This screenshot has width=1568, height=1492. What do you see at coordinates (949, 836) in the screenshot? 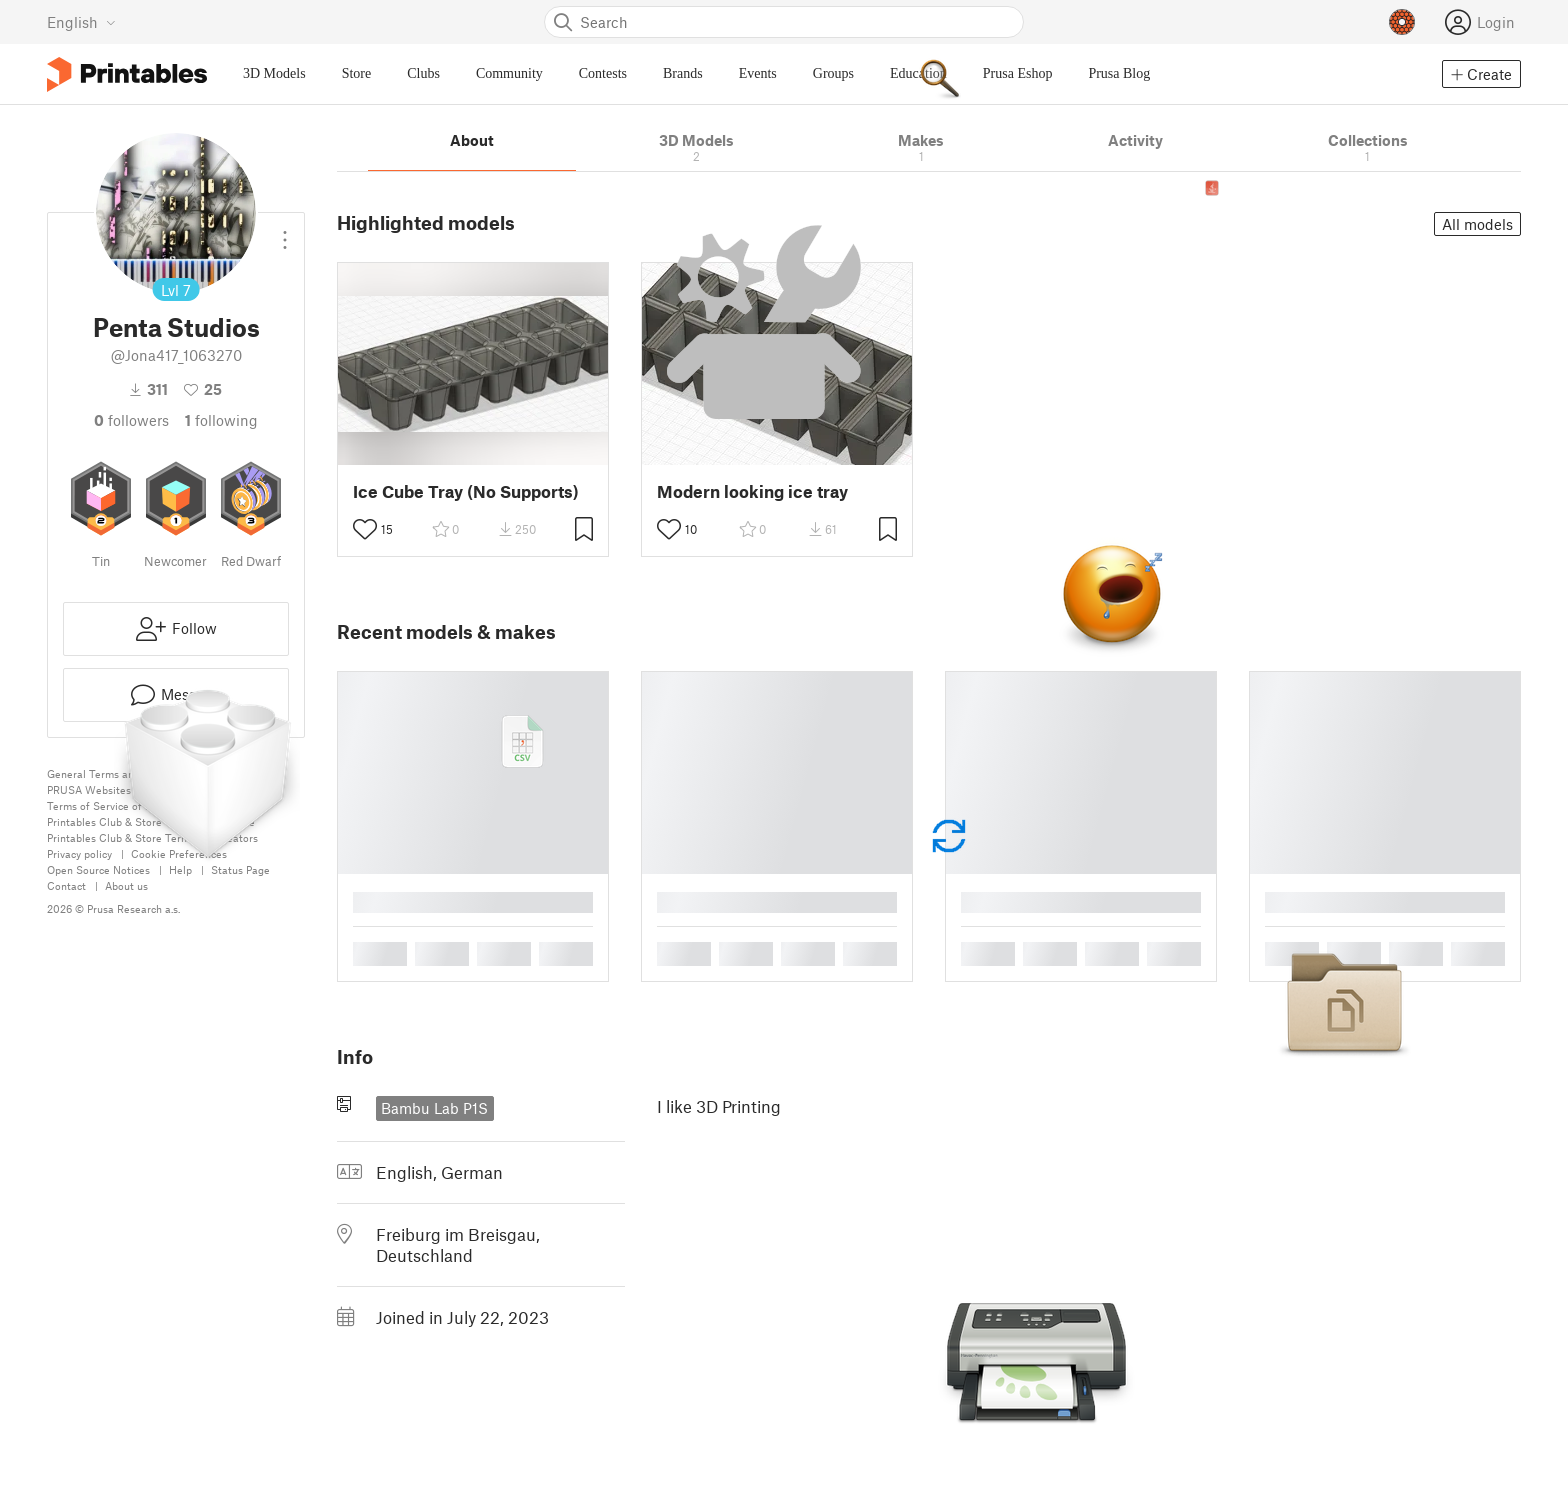
I see `indicates OneDrive is currently syncing files` at bounding box center [949, 836].